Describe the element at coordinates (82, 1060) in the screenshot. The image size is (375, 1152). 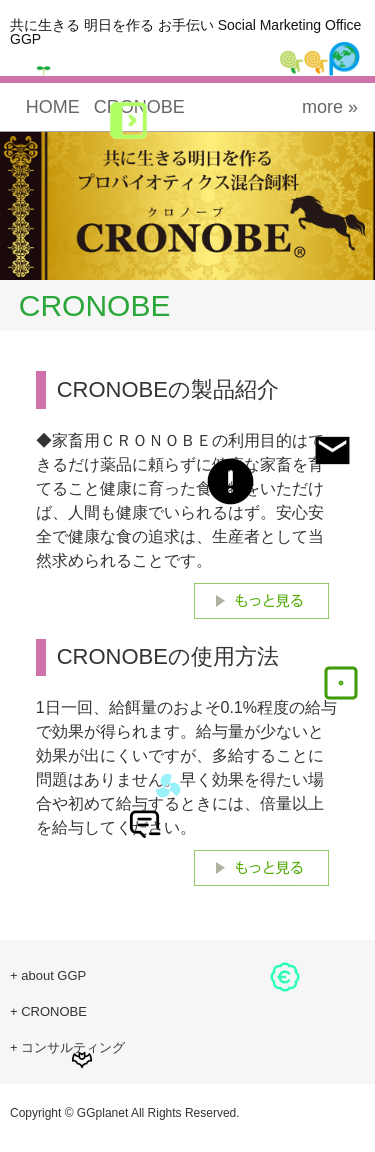
I see `toggle dark mode or night theme` at that location.